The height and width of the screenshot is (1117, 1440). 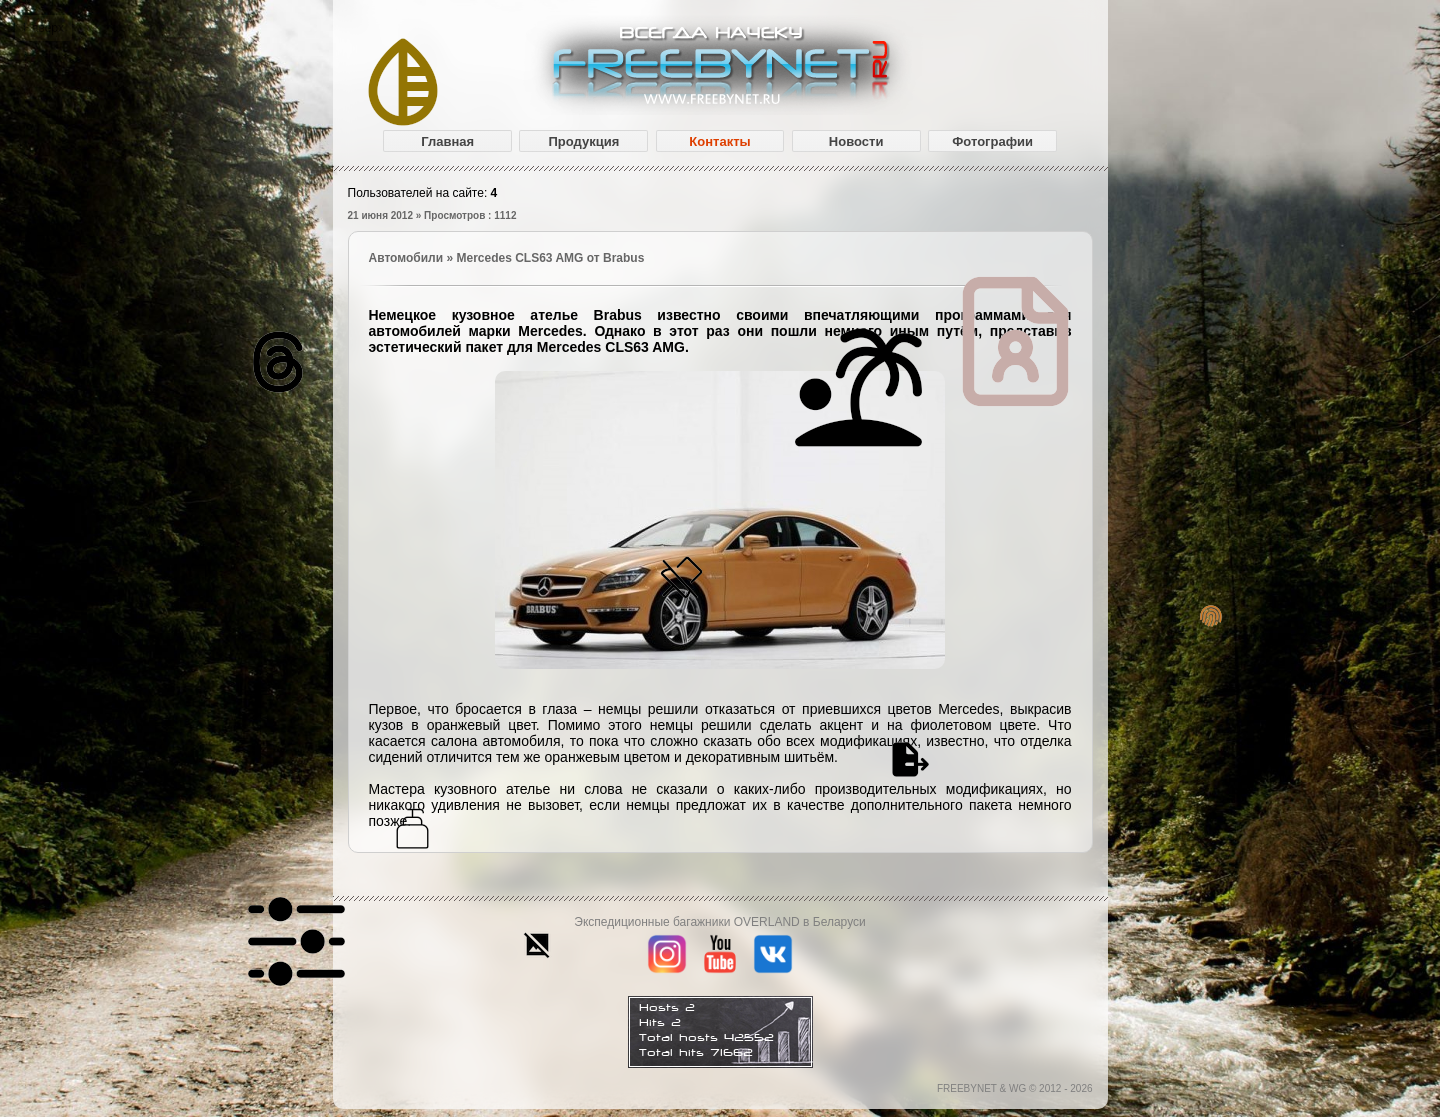 What do you see at coordinates (296, 941) in the screenshot?
I see `adjust settings or preferences` at bounding box center [296, 941].